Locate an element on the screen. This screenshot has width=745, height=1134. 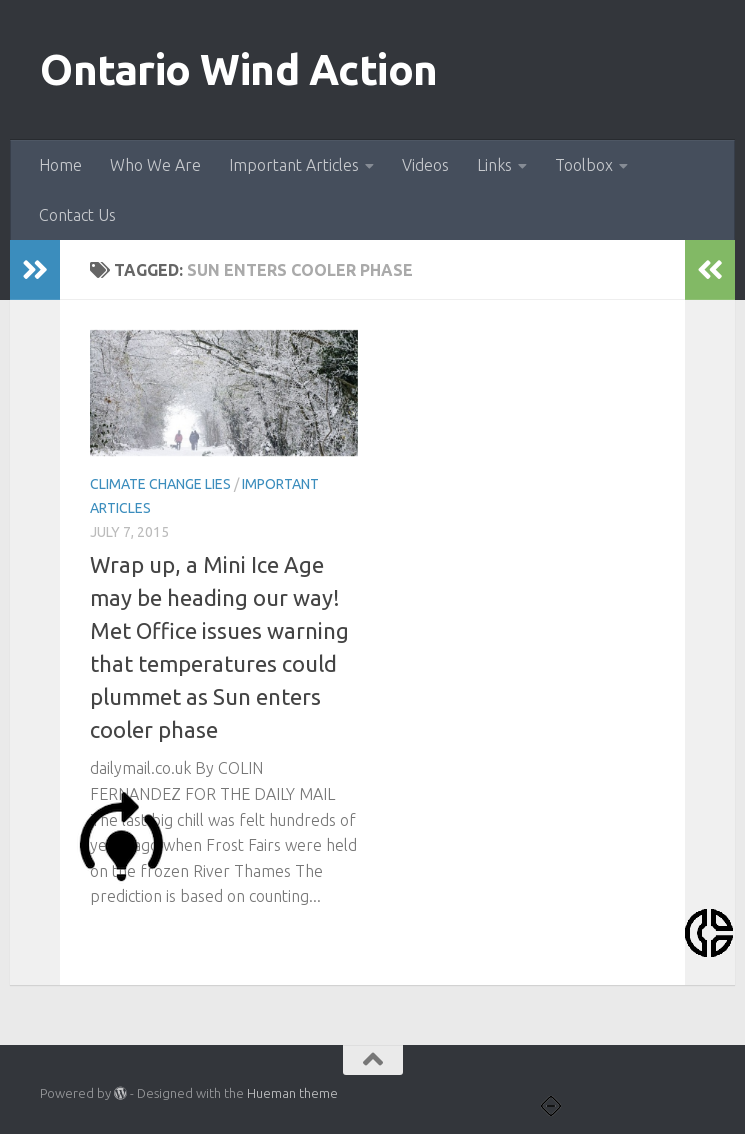
indicates machine learning or AI model training in progress is located at coordinates (121, 839).